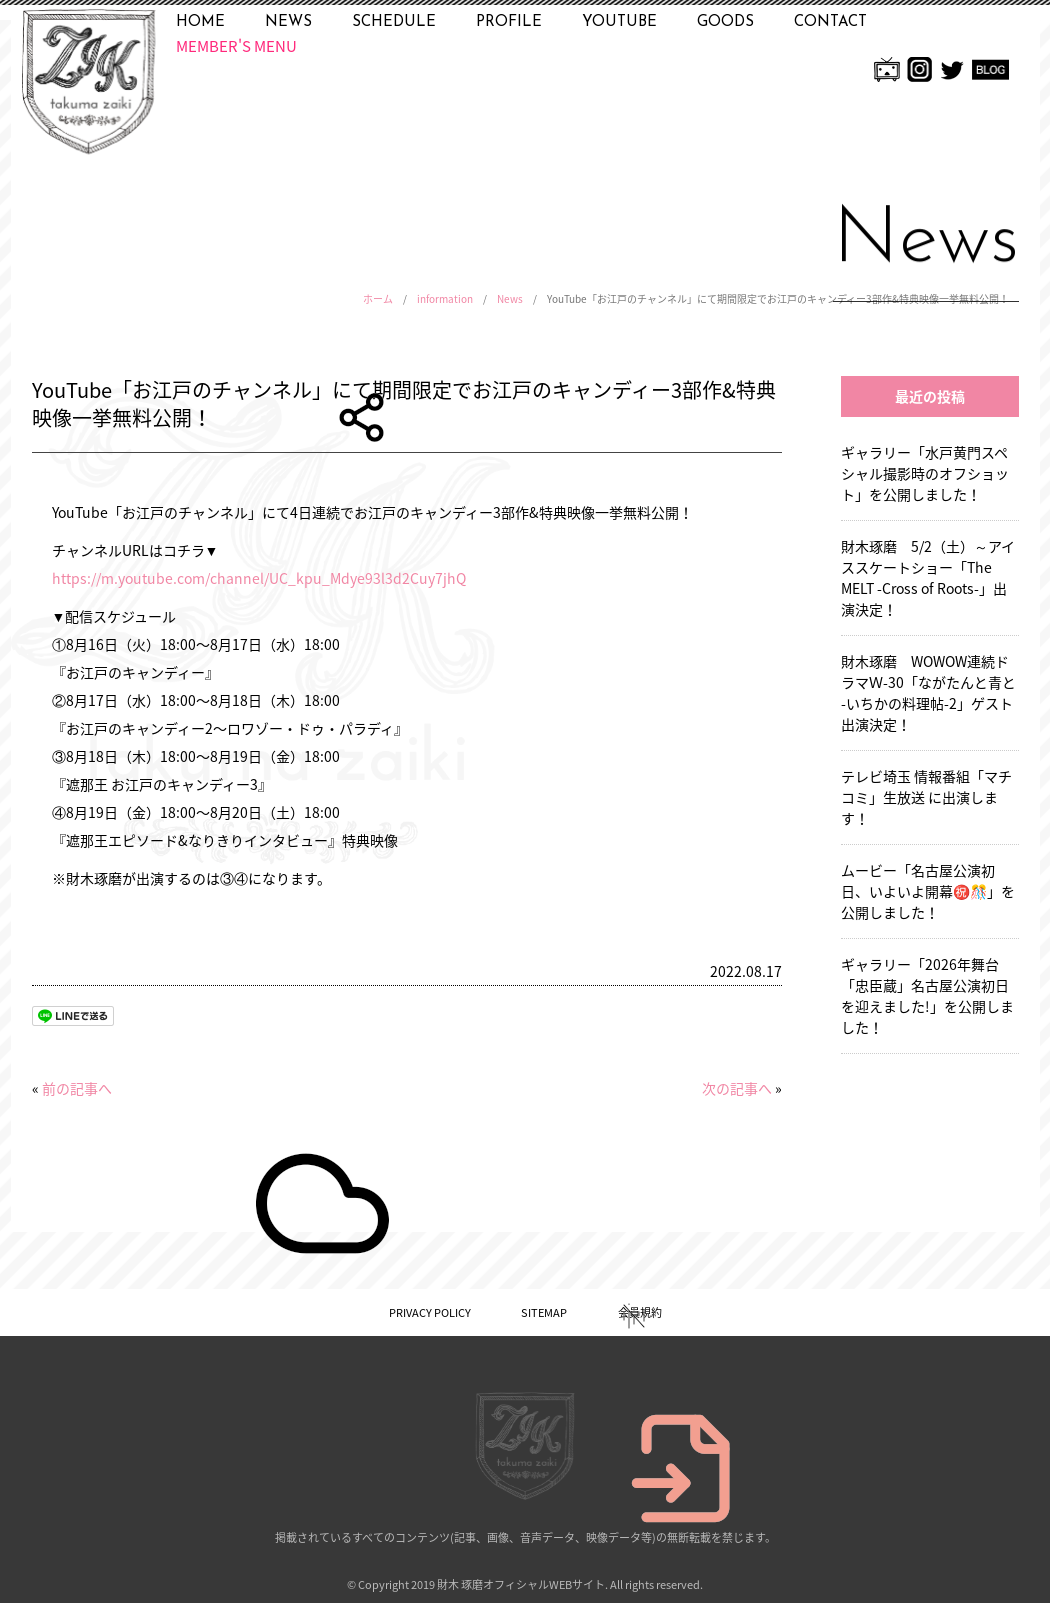 The height and width of the screenshot is (1603, 1050). Describe the element at coordinates (361, 417) in the screenshot. I see `share content with others` at that location.